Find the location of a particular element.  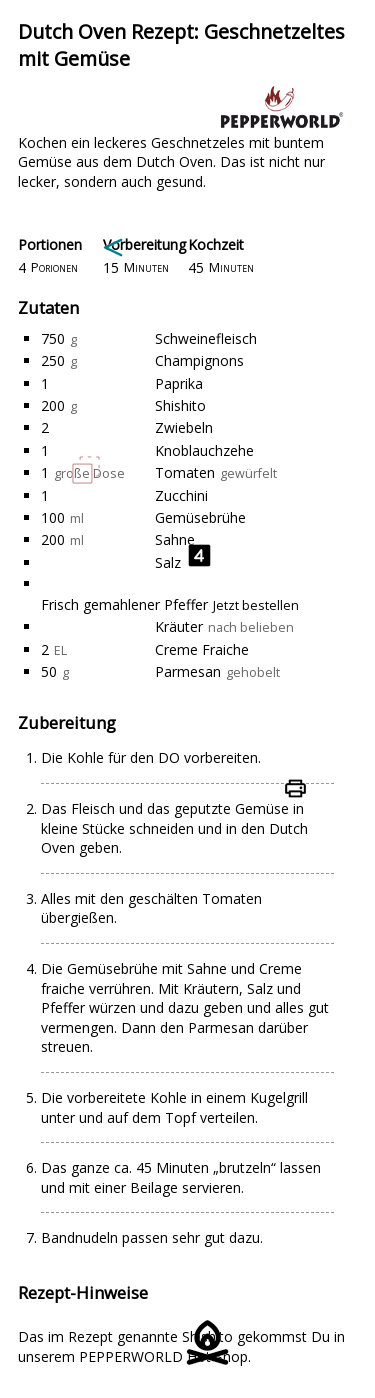

go back to the previous screen is located at coordinates (113, 247).